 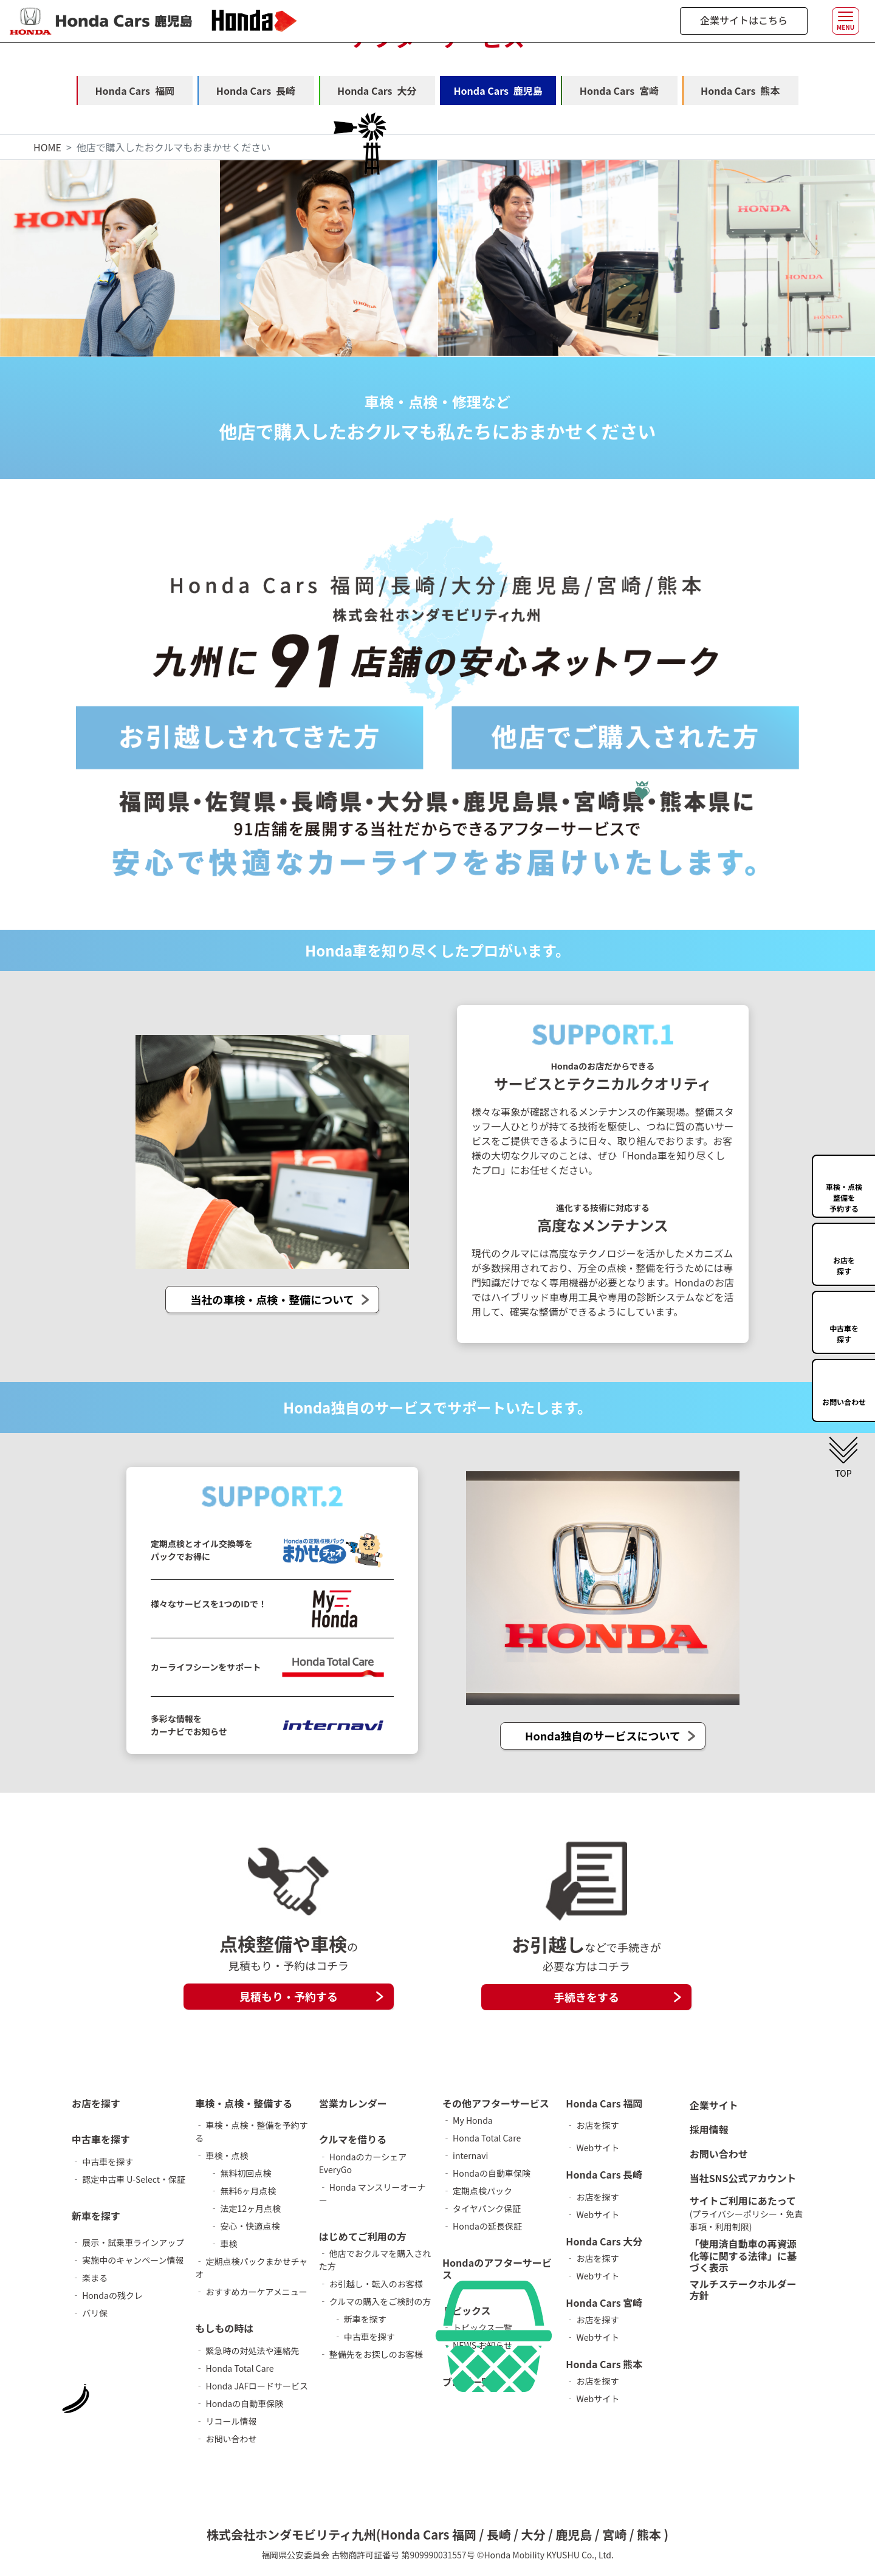 What do you see at coordinates (493, 2335) in the screenshot?
I see `view your shopping basket` at bounding box center [493, 2335].